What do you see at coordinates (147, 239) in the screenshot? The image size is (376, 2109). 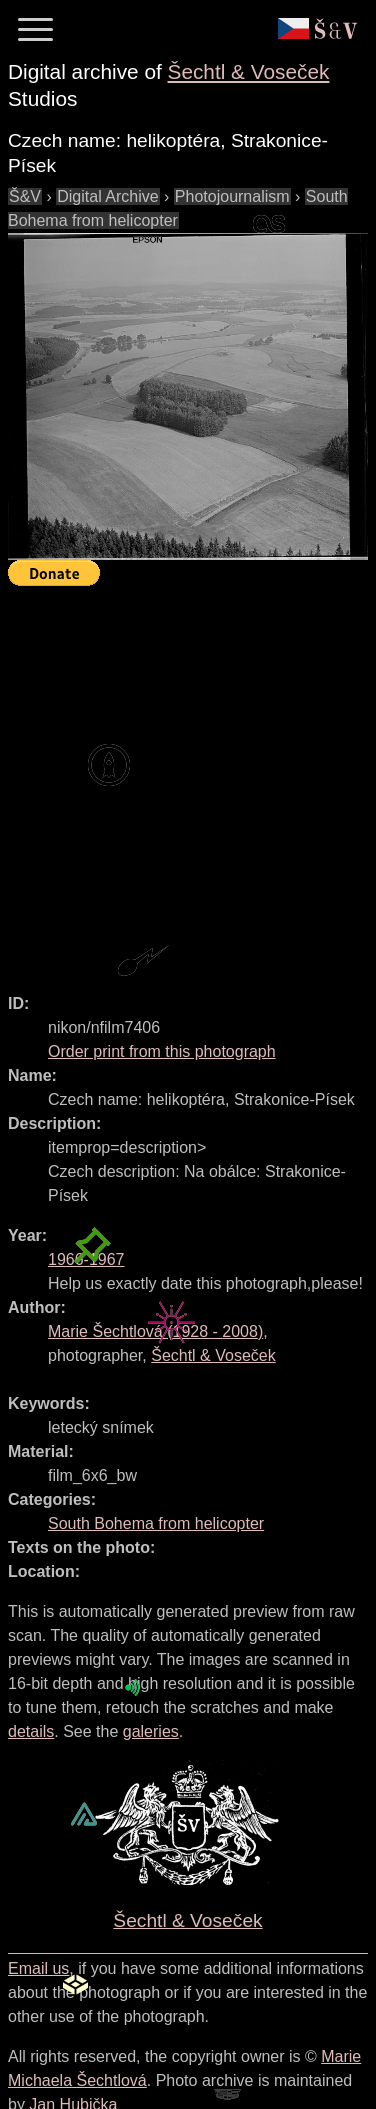 I see `Epson brand logo` at bounding box center [147, 239].